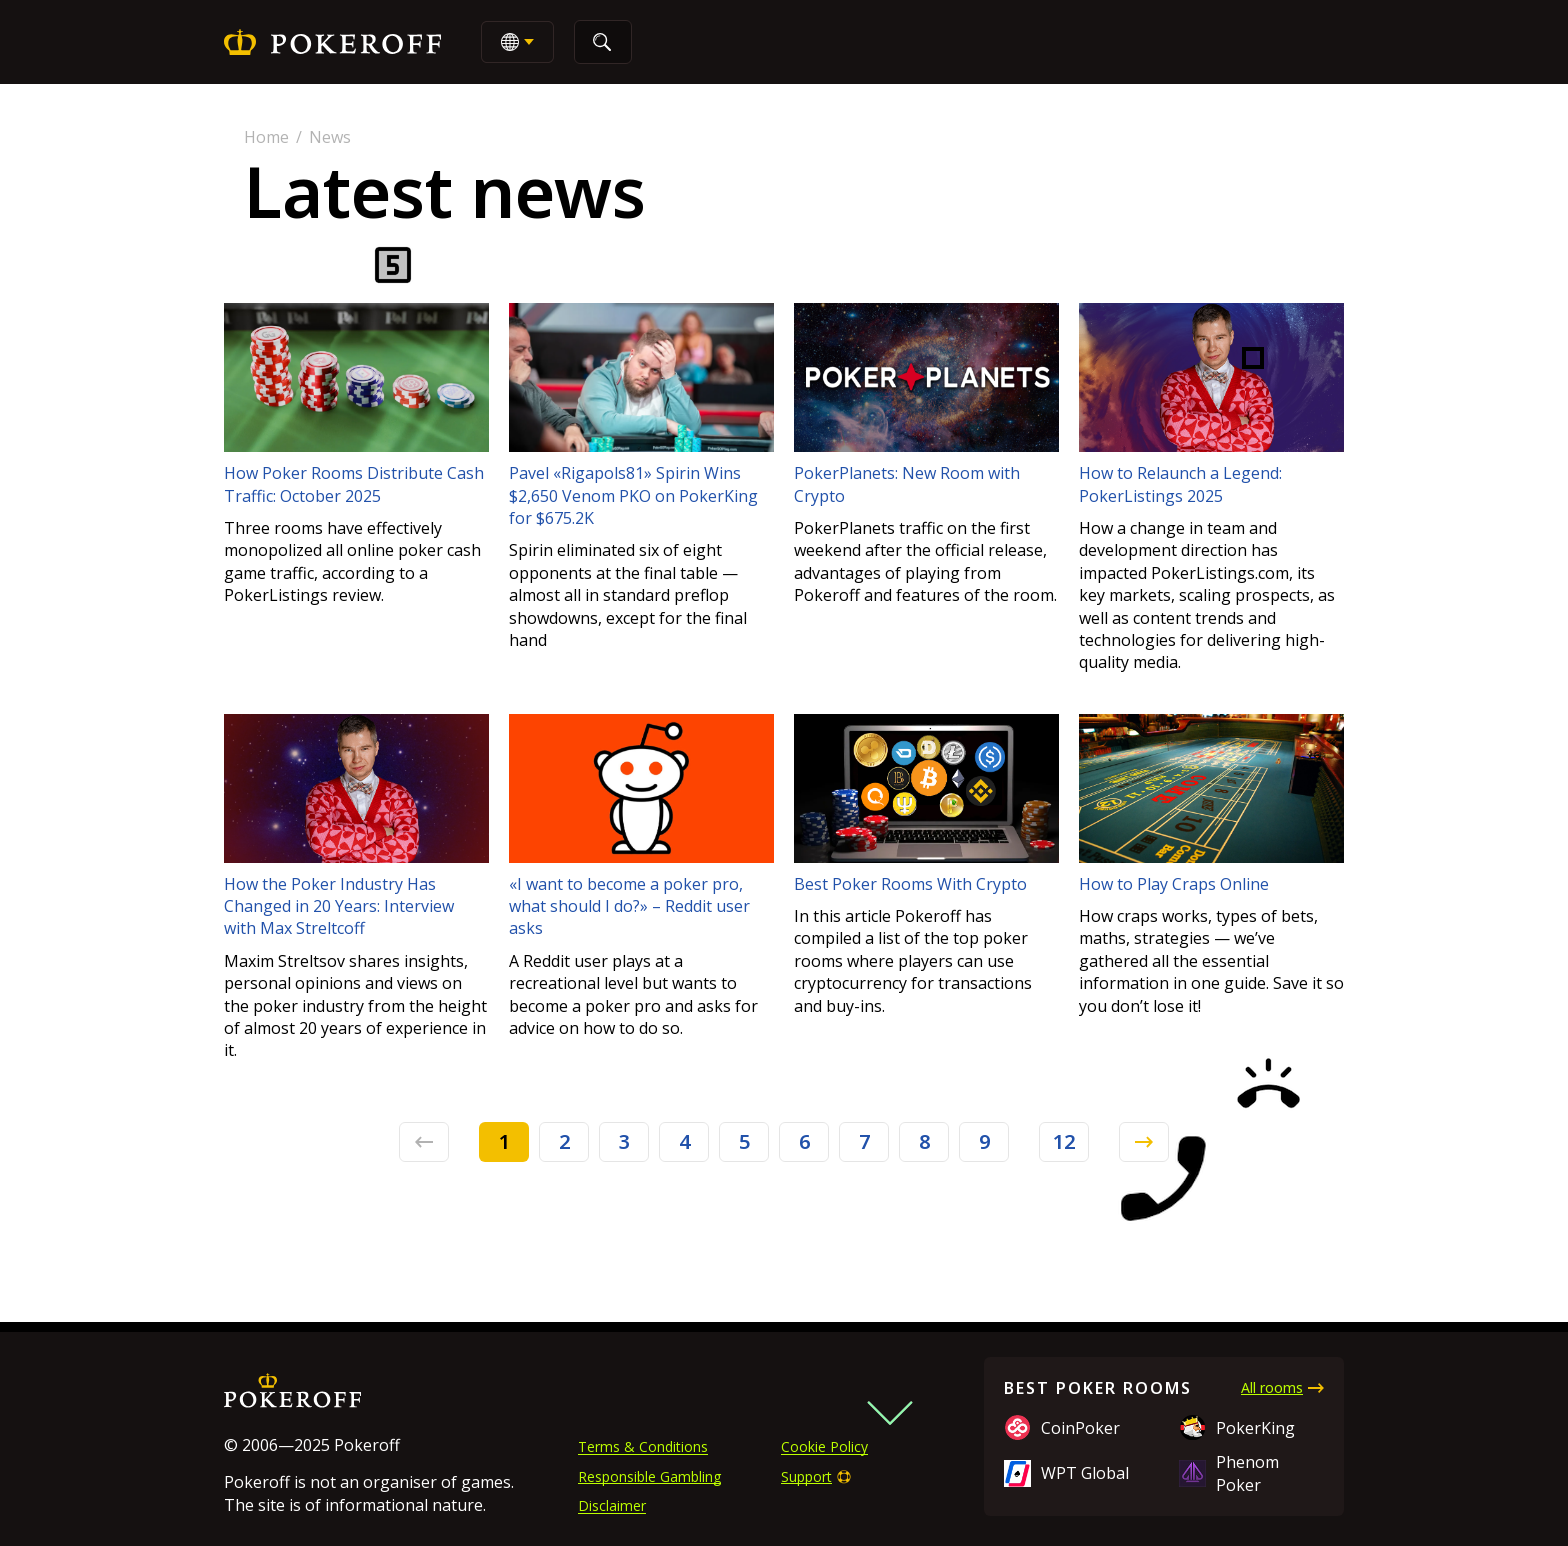 This screenshot has width=1568, height=1546. What do you see at coordinates (1163, 1178) in the screenshot?
I see `make a phone call` at bounding box center [1163, 1178].